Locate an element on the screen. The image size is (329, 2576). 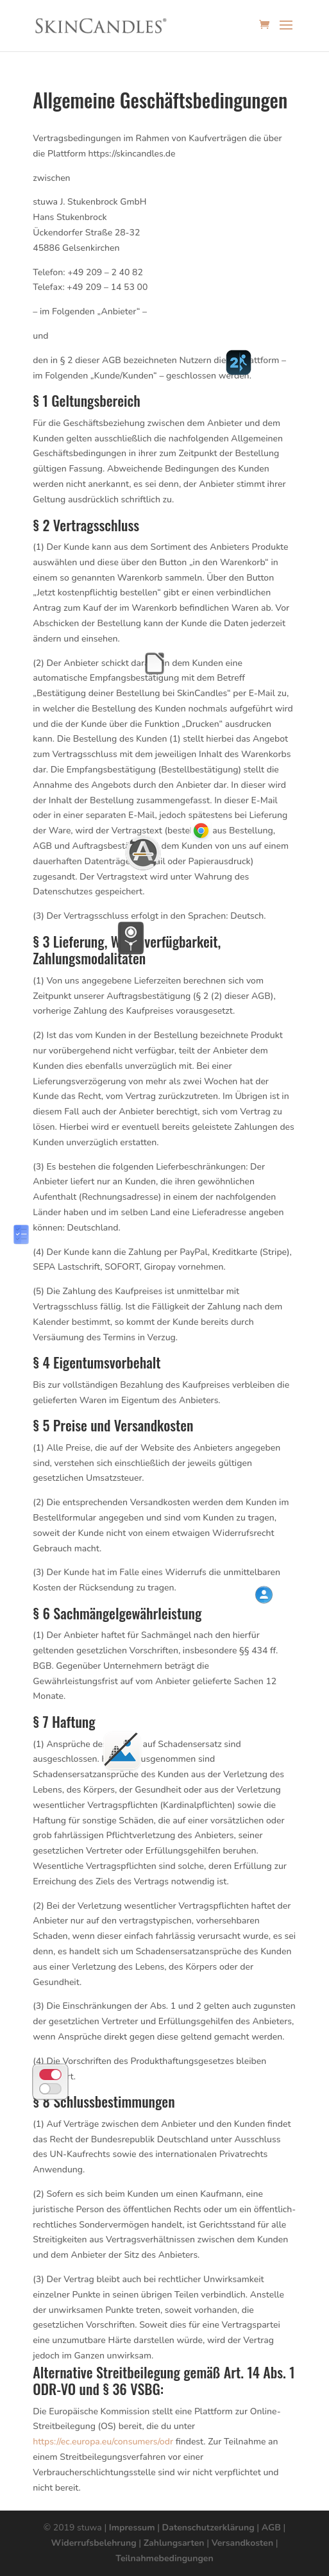
launch portal 2 game is located at coordinates (239, 363).